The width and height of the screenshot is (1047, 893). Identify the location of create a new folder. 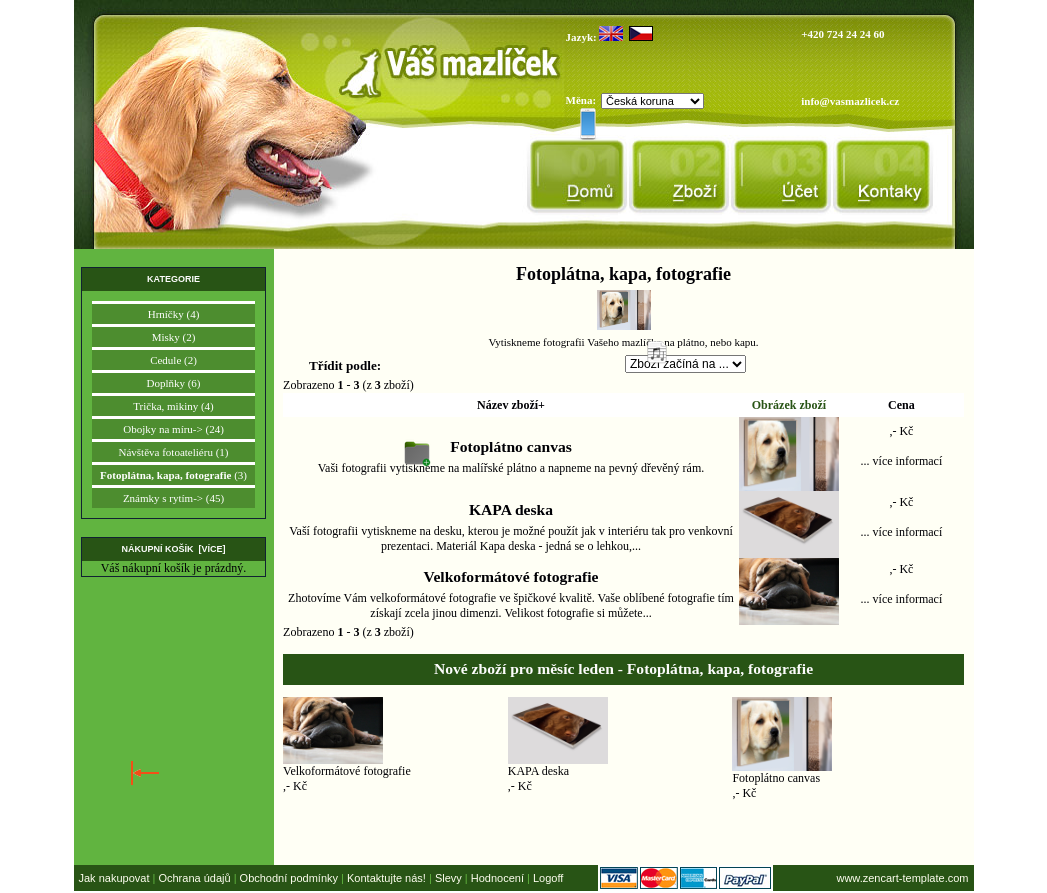
(417, 453).